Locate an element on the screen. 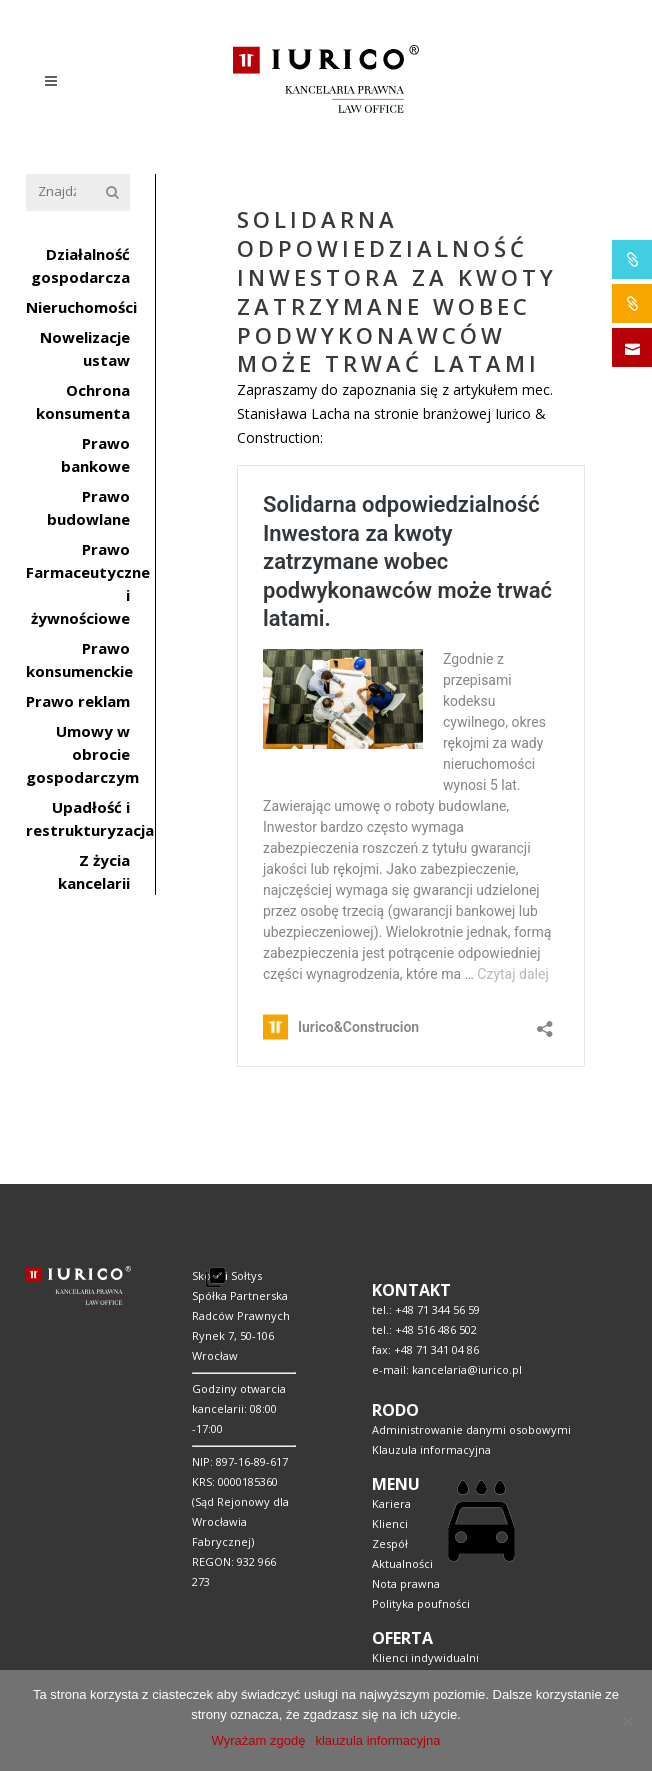 This screenshot has width=652, height=1771. find nearby car wash locations is located at coordinates (481, 1520).